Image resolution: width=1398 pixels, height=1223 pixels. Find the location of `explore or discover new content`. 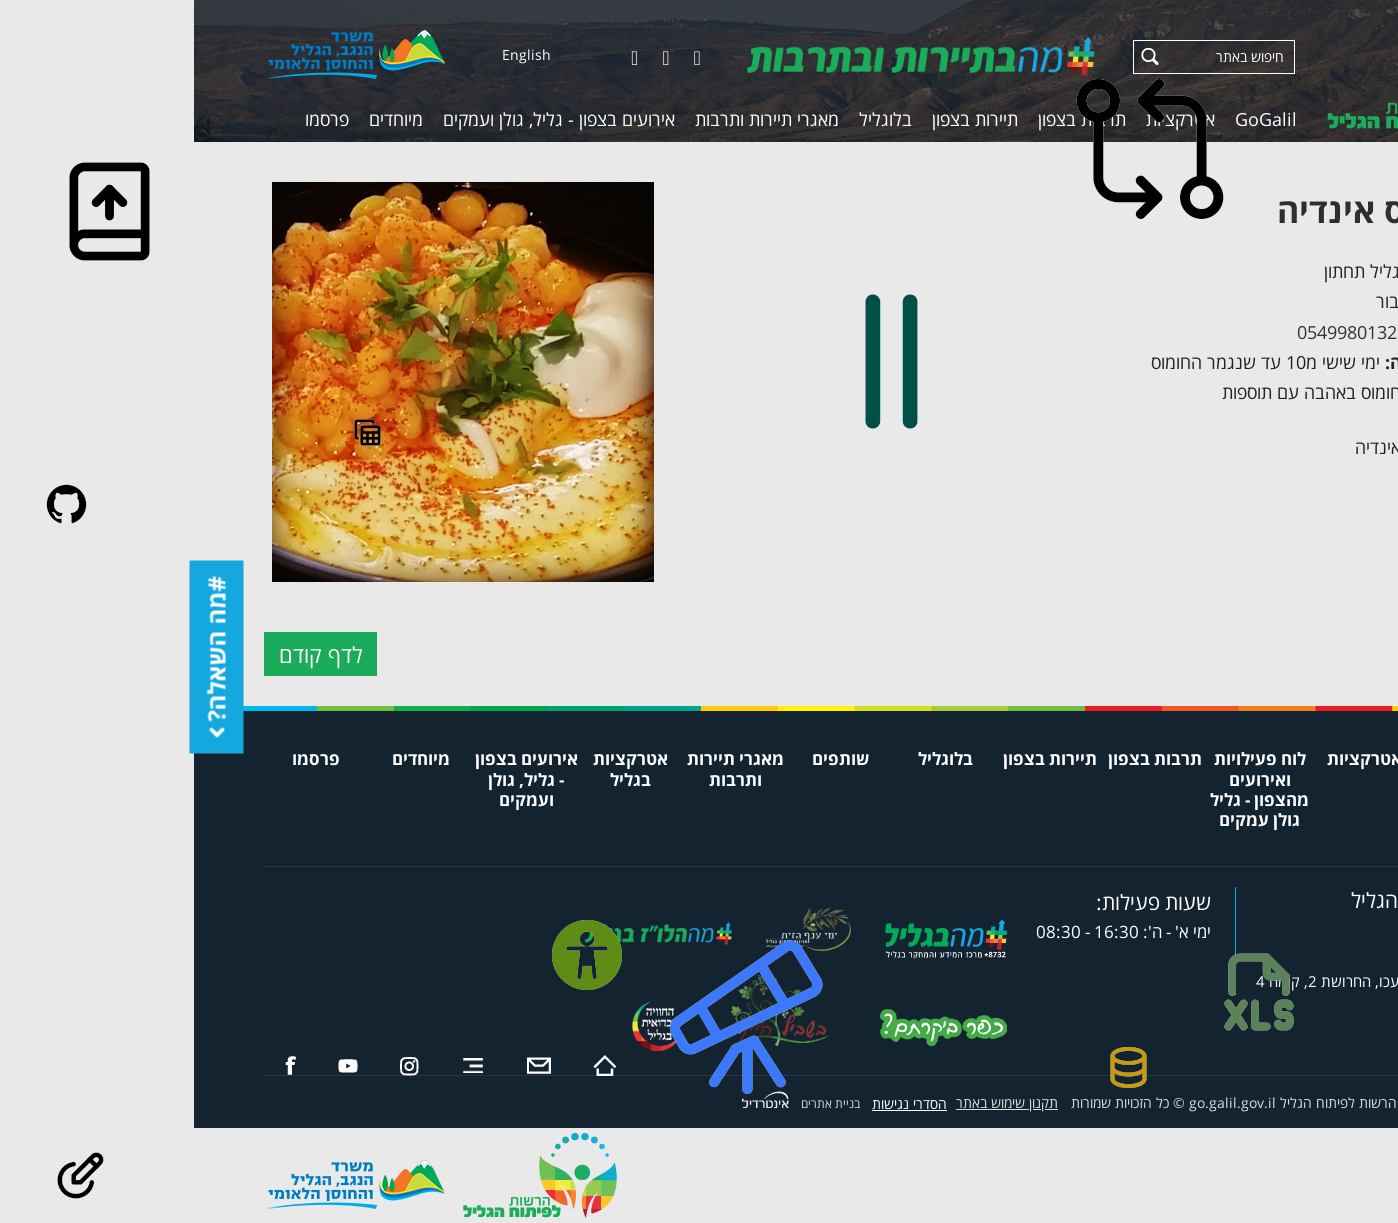

explore or discover new content is located at coordinates (749, 1014).